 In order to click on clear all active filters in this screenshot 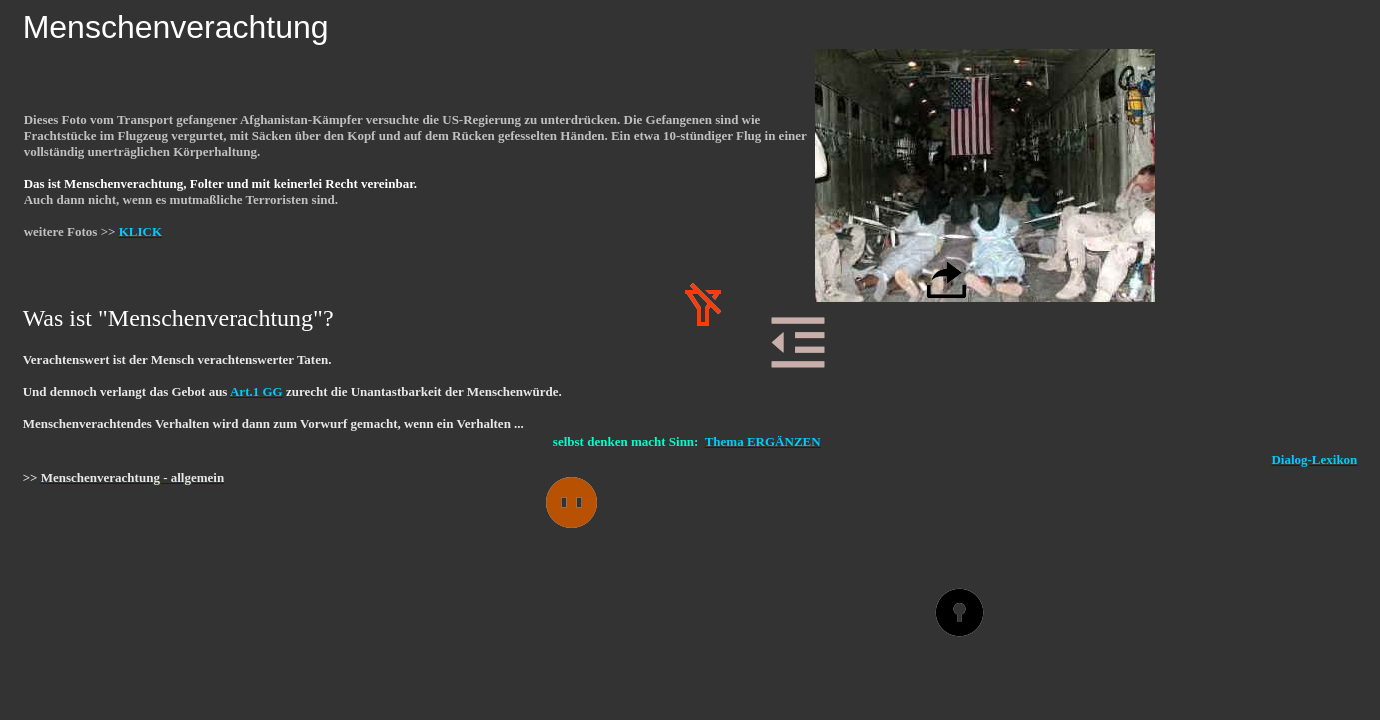, I will do `click(703, 306)`.